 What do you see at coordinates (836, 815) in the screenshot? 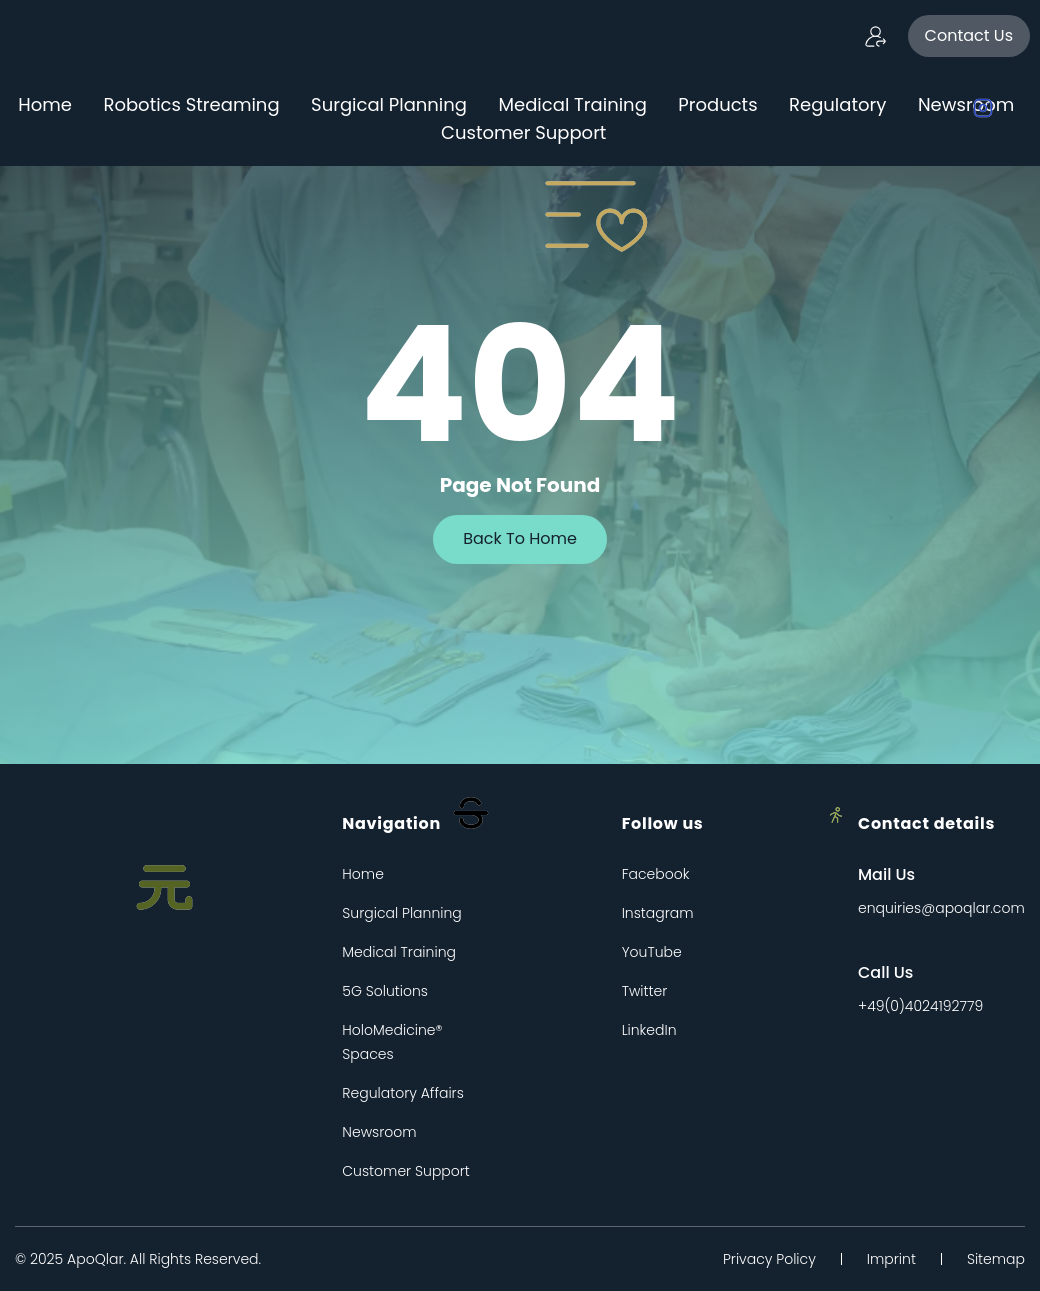
I see `pedestrian or walking directions mode` at bounding box center [836, 815].